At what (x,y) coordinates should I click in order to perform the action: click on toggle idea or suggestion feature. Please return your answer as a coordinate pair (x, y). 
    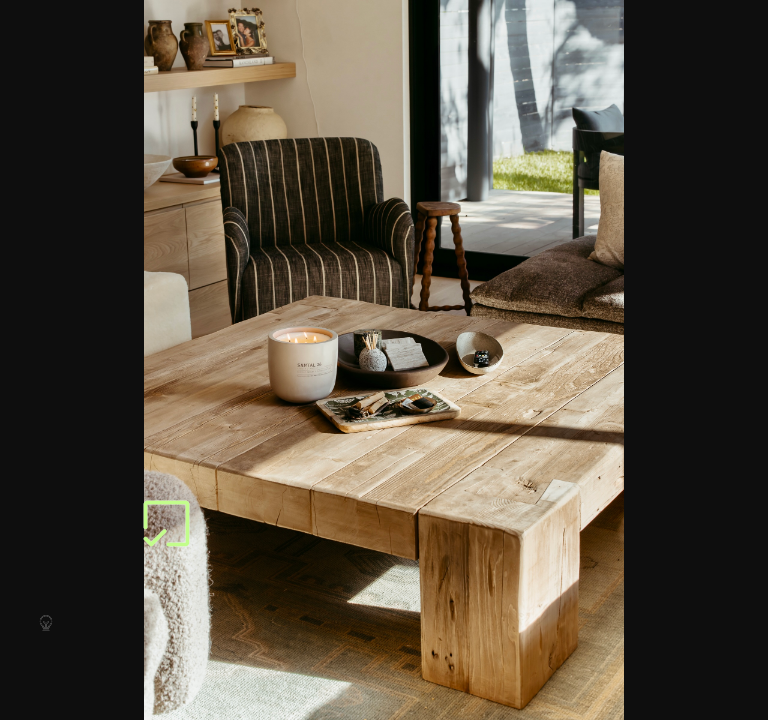
    Looking at the image, I should click on (46, 623).